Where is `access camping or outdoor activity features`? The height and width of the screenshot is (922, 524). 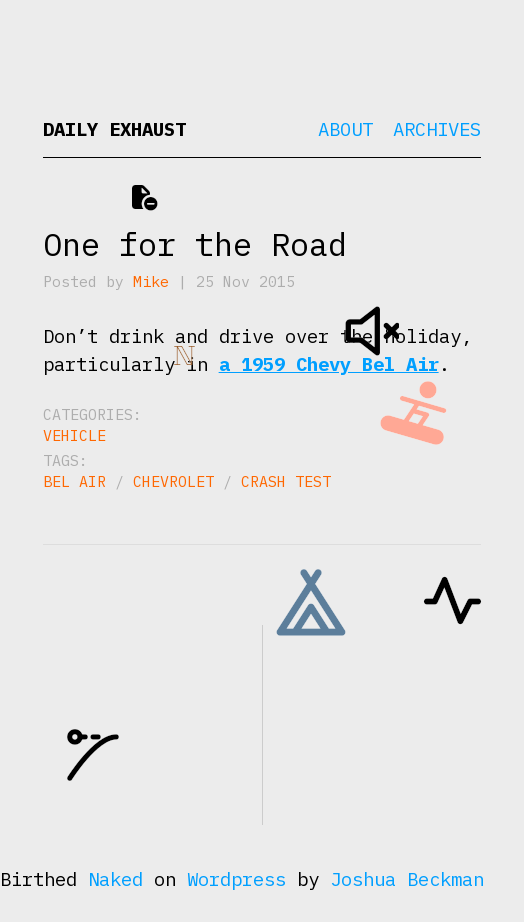
access camping or outdoor activity features is located at coordinates (311, 606).